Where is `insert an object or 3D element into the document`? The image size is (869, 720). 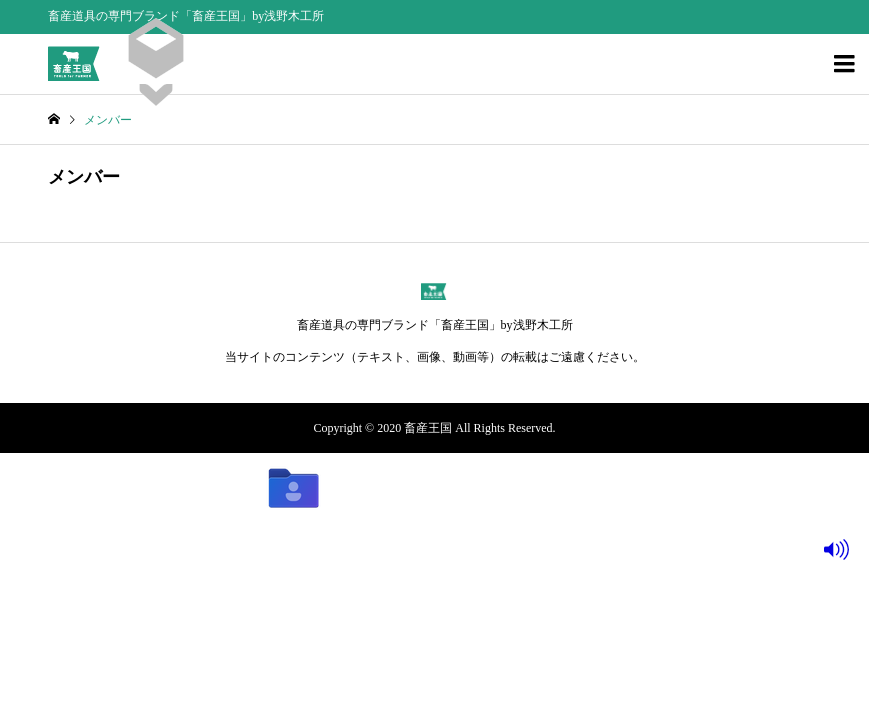 insert an object or 3D element into the document is located at coordinates (156, 62).